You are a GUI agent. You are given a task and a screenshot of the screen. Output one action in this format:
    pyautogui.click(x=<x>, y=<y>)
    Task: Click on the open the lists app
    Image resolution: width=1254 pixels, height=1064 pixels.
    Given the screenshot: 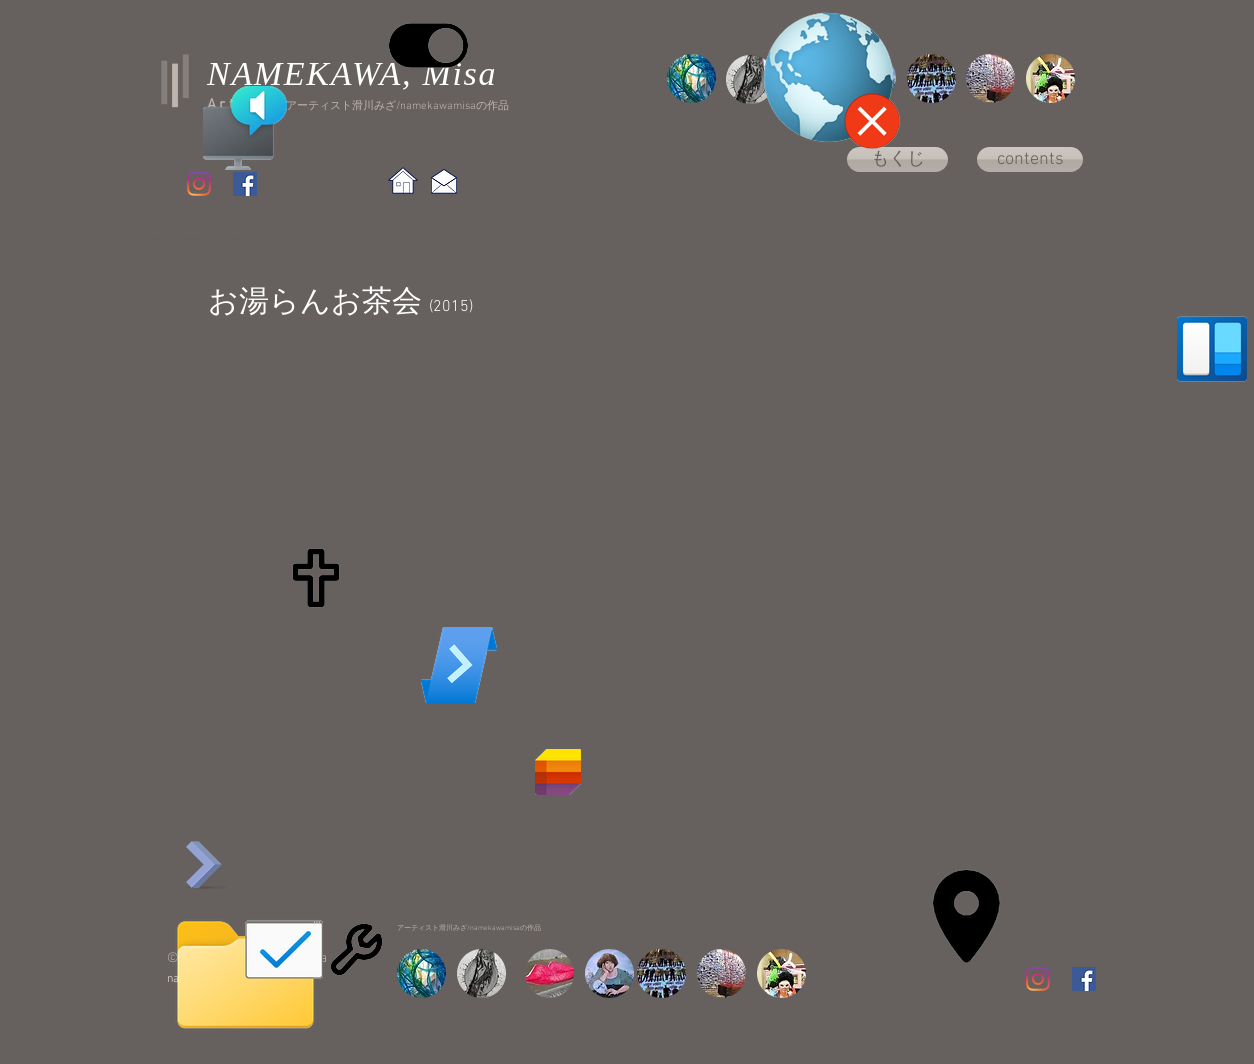 What is the action you would take?
    pyautogui.click(x=558, y=772)
    